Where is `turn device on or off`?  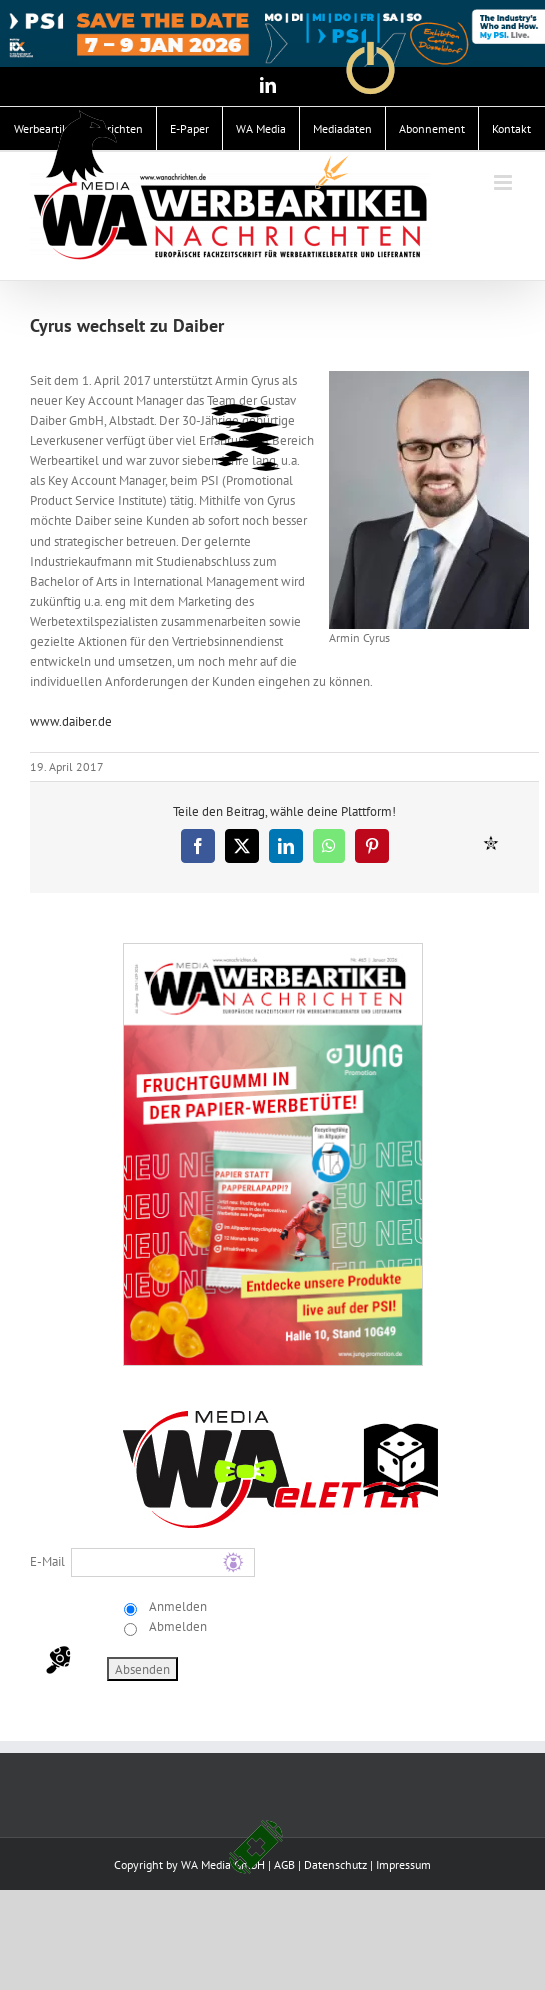 turn device on or off is located at coordinates (370, 67).